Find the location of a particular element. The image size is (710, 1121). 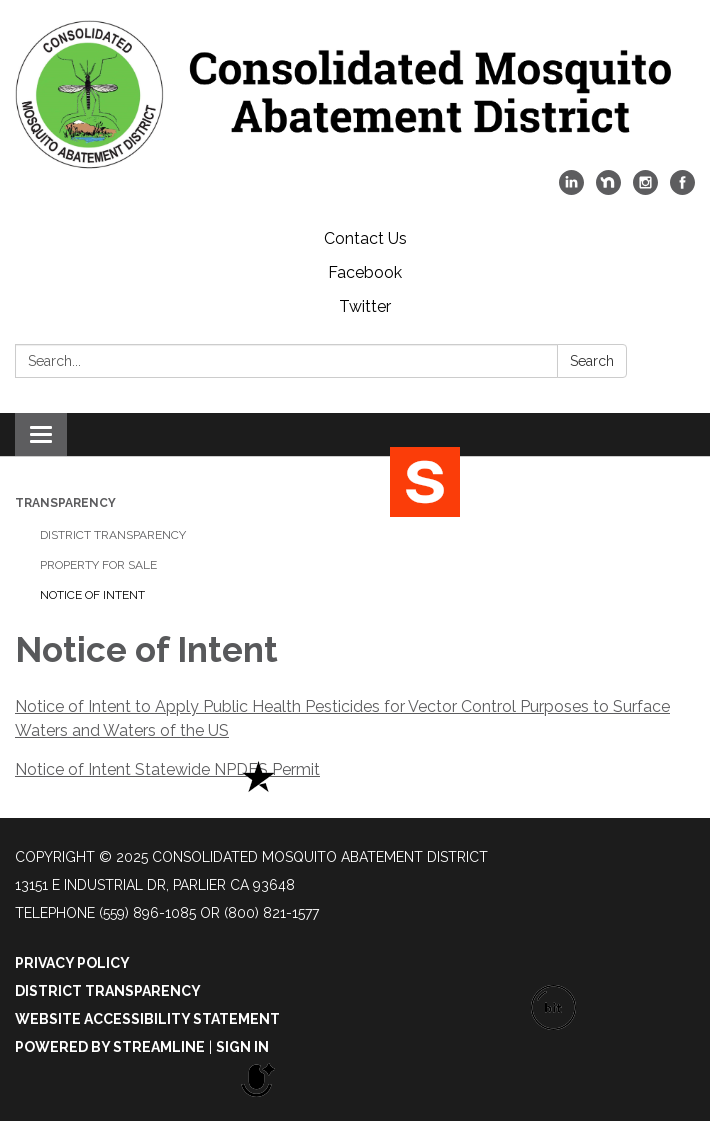

bit component sharing platform logo is located at coordinates (553, 1007).